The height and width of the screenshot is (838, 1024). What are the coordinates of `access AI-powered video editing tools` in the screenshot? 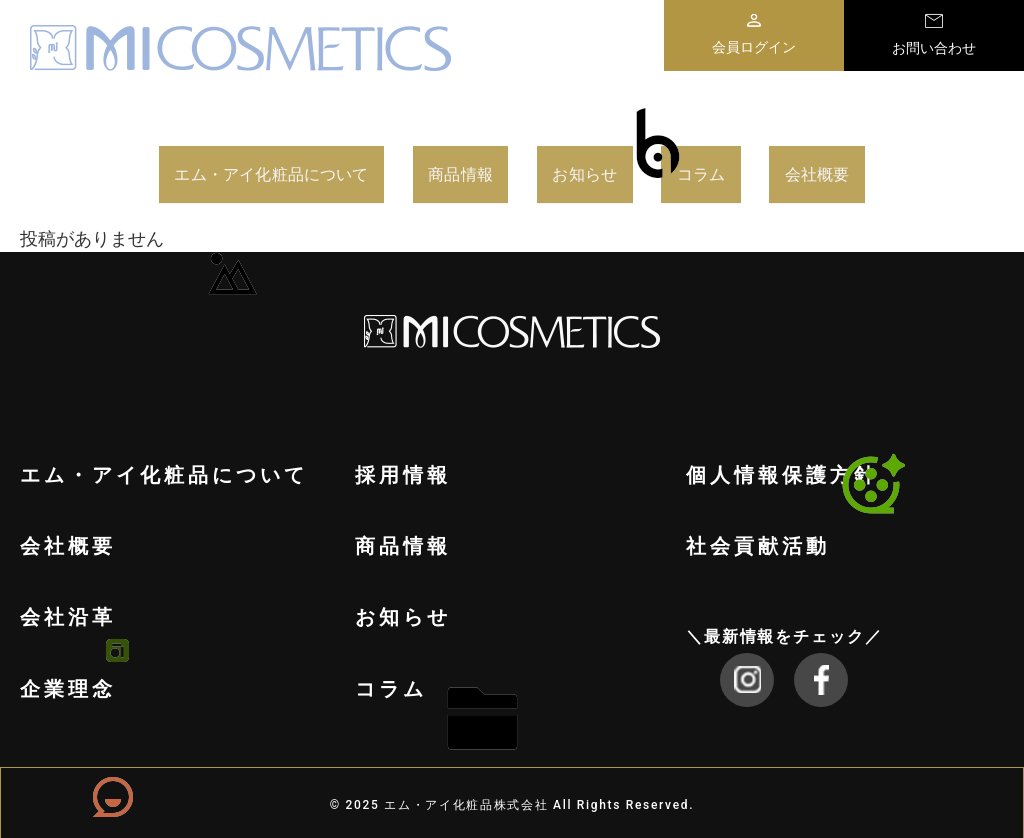 It's located at (871, 485).